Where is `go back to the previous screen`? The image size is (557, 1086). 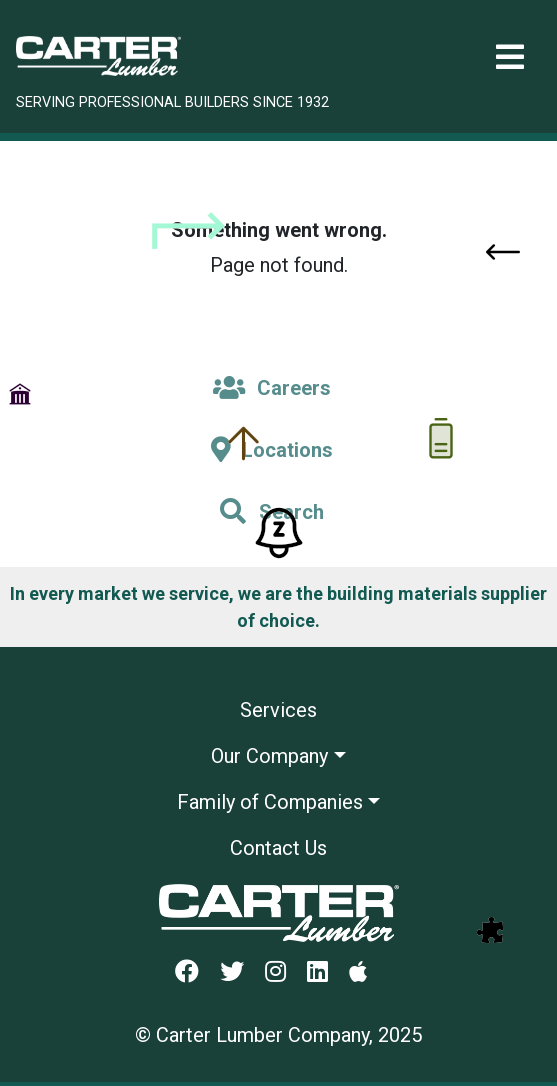
go back to the previous screen is located at coordinates (503, 252).